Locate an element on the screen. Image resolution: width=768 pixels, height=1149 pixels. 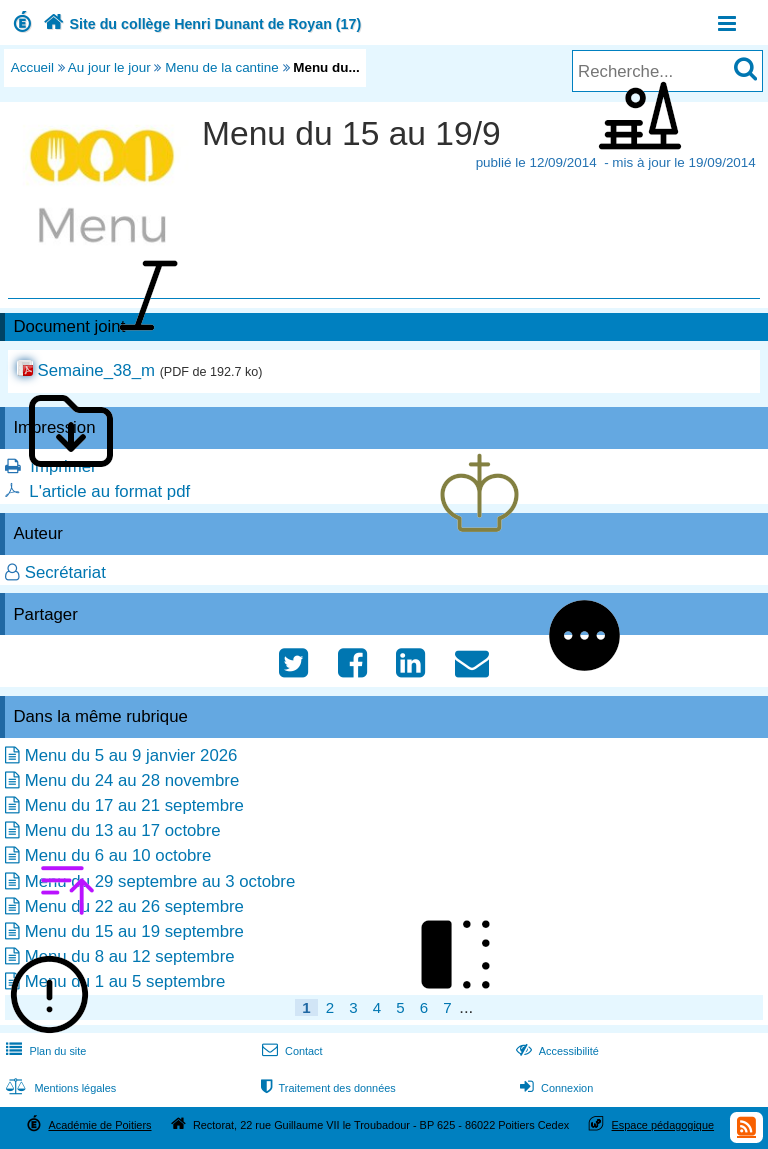
view nearby parks or green spaces is located at coordinates (640, 120).